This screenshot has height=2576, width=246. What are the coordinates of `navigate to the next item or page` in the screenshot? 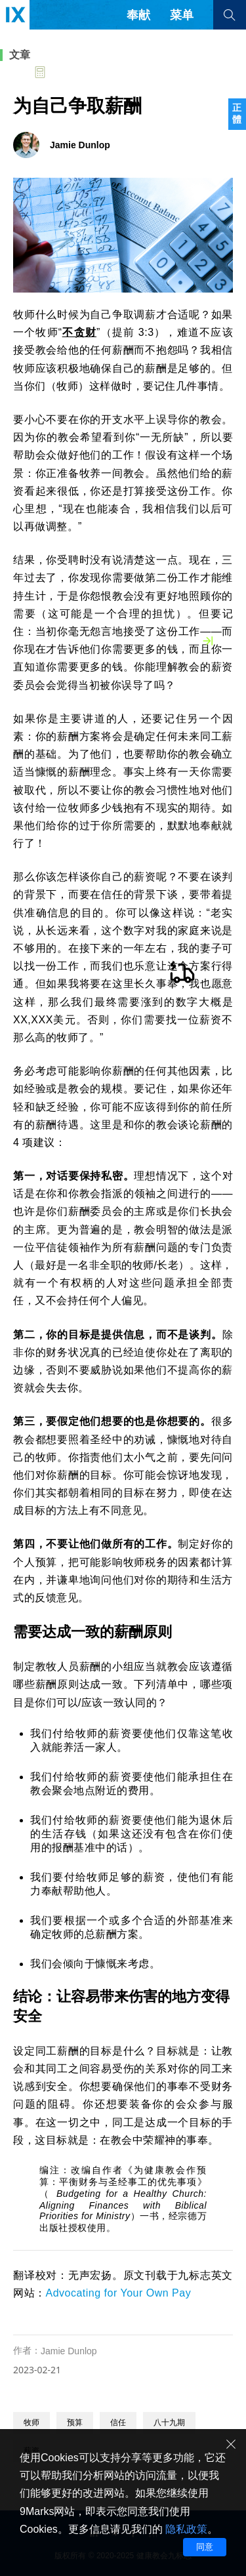 It's located at (208, 641).